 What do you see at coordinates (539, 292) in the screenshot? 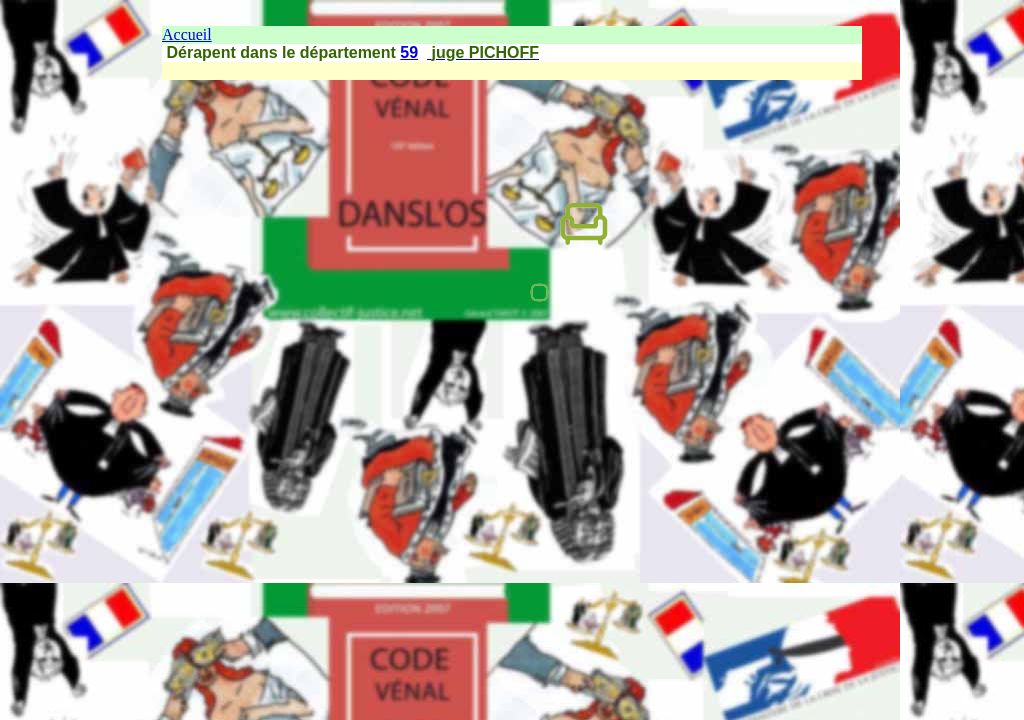
I see `a default placeholder or empty state container` at bounding box center [539, 292].